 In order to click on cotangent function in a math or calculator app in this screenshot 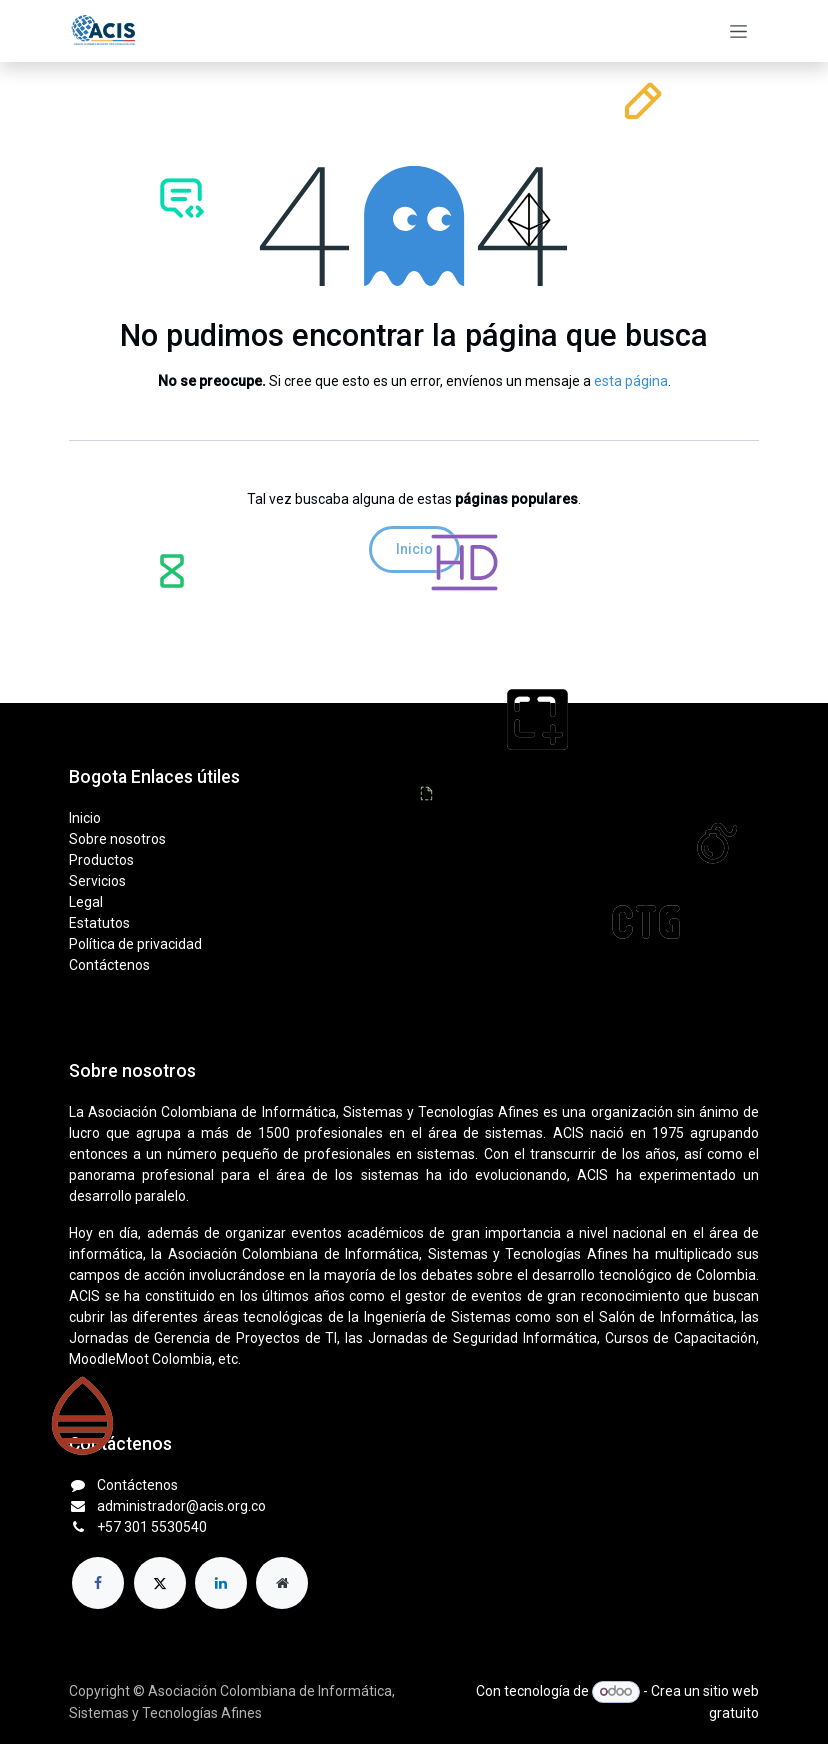, I will do `click(646, 922)`.